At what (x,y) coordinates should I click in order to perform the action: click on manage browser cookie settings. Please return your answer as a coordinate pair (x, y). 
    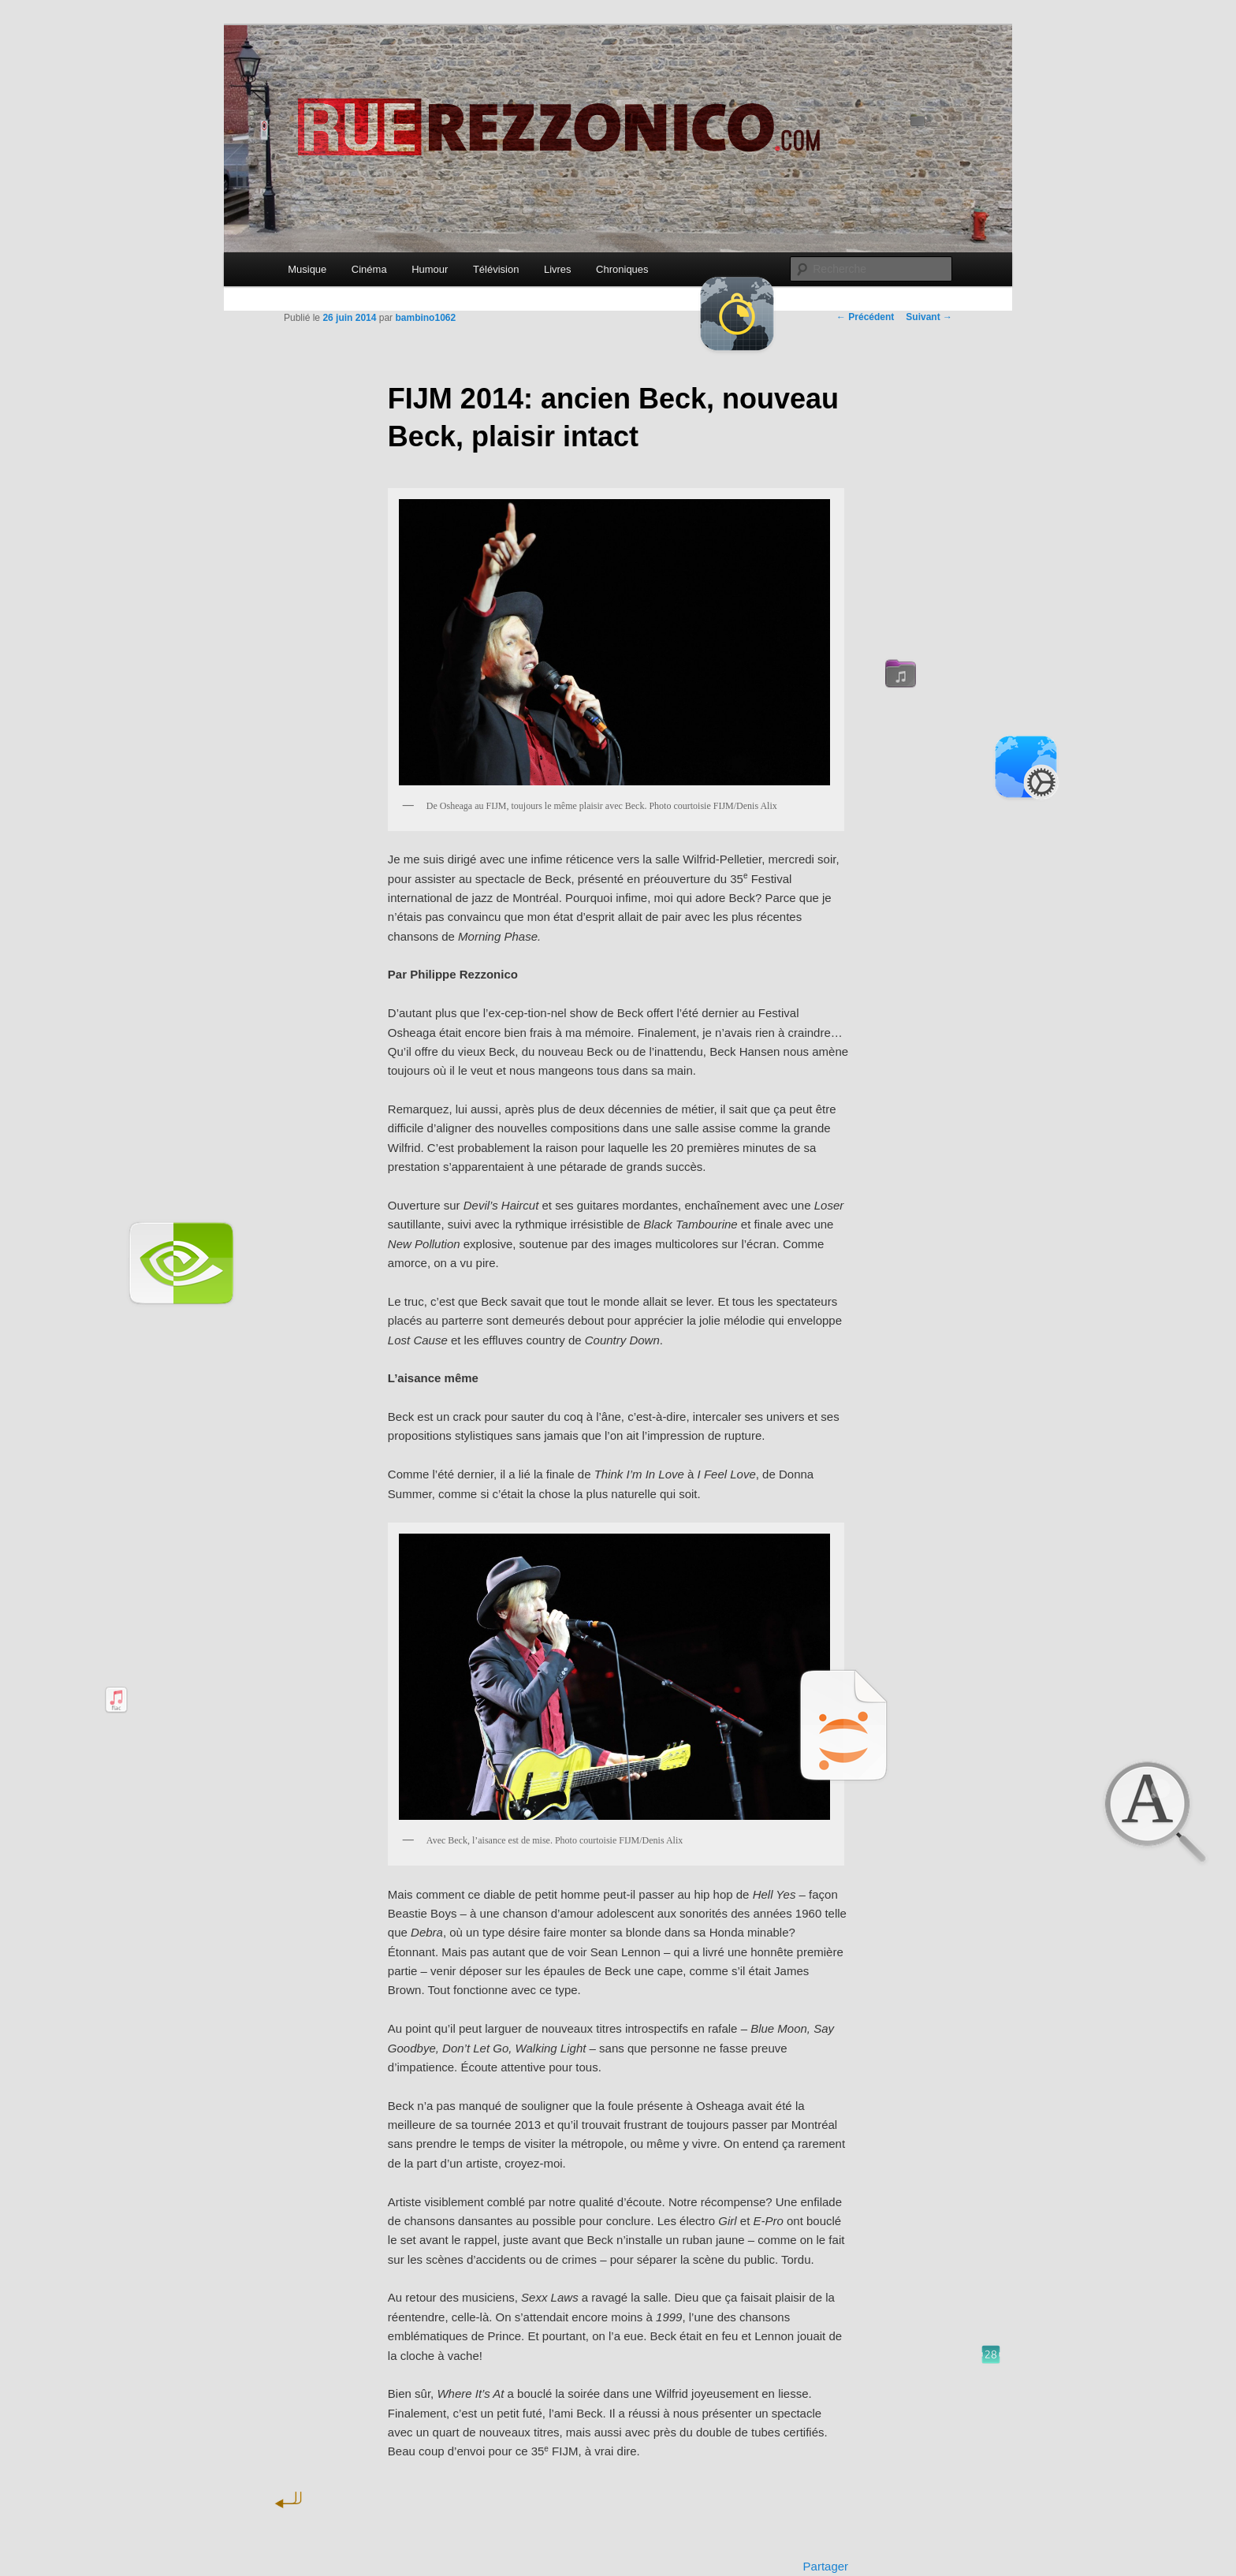
    Looking at the image, I should click on (737, 314).